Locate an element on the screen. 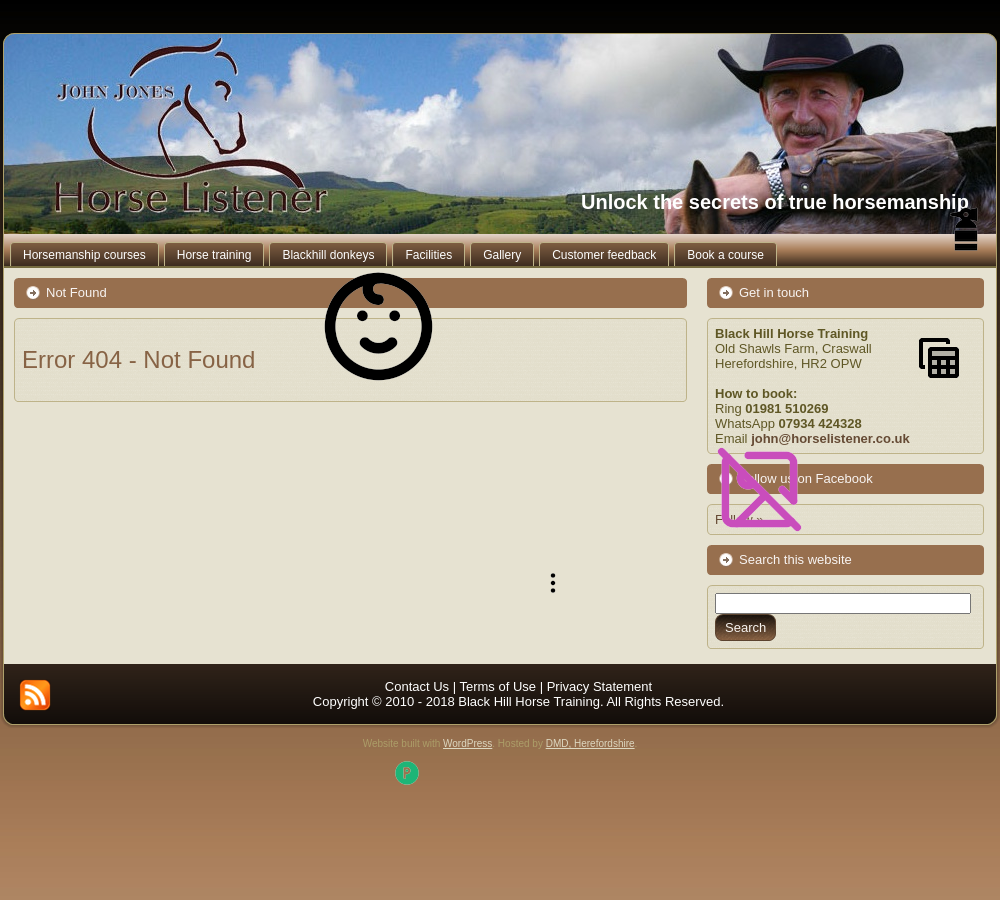  open more options menu is located at coordinates (553, 583).